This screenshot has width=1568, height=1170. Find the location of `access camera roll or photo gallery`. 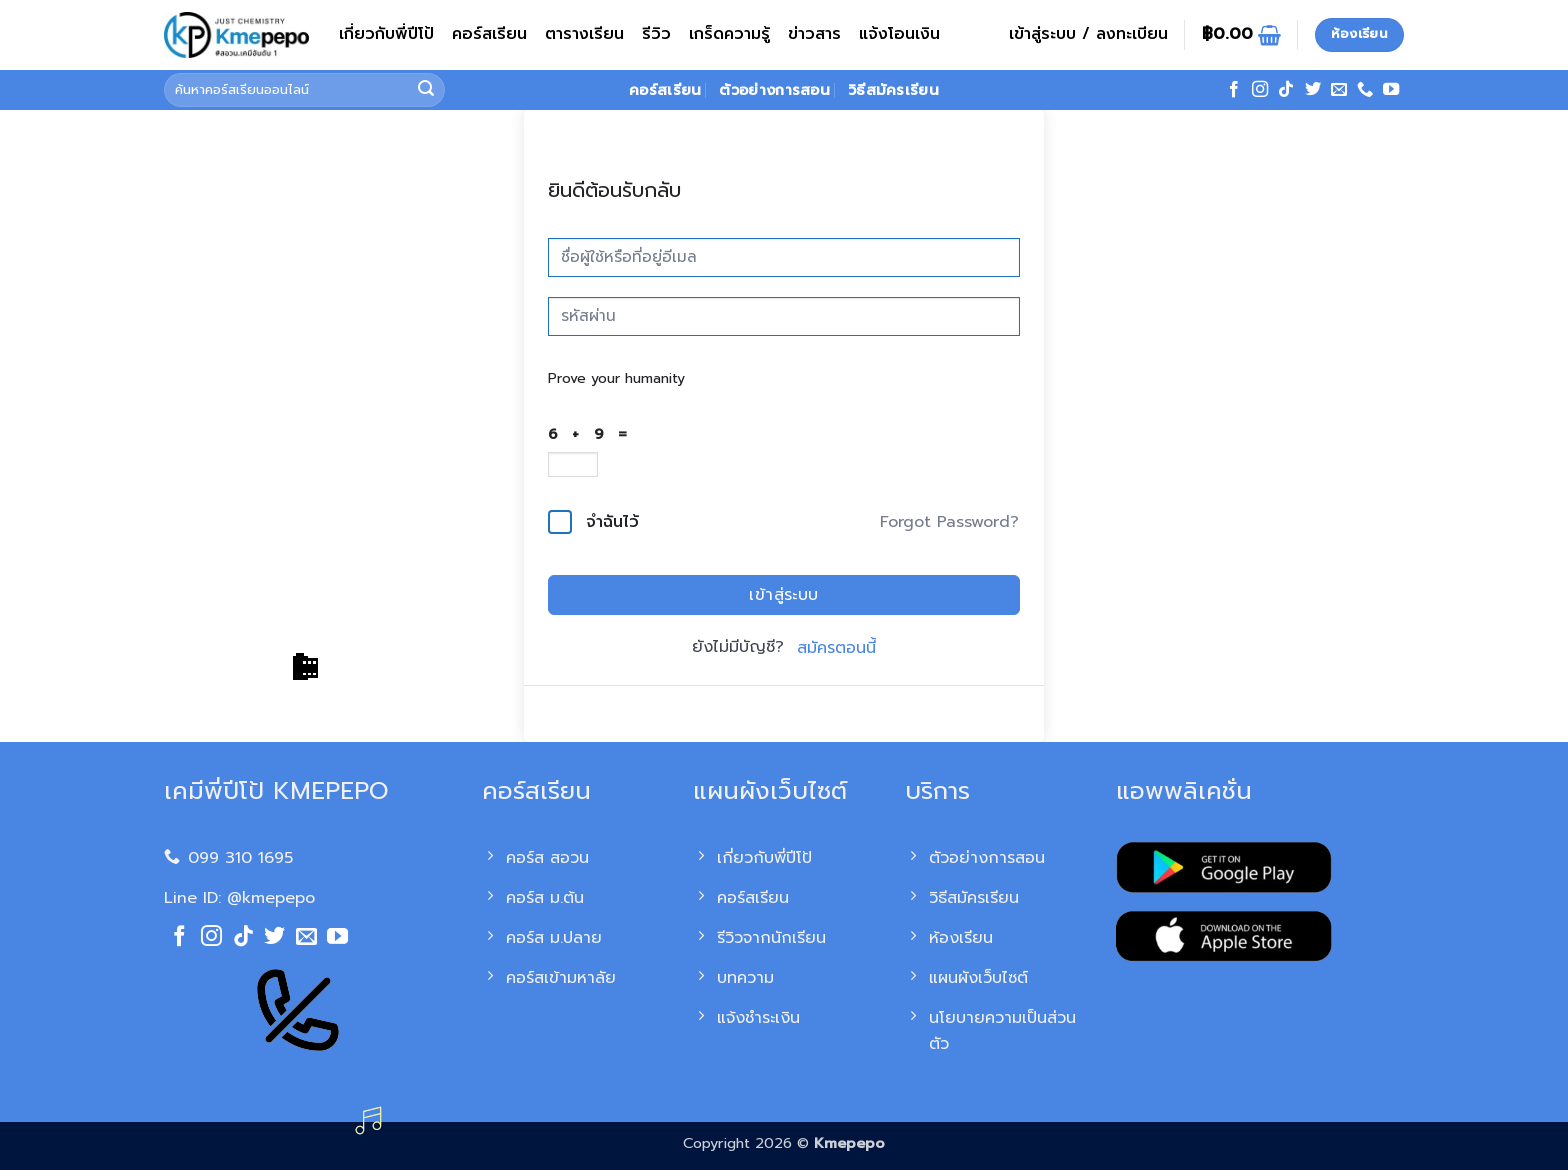

access camera roll or photo gallery is located at coordinates (305, 667).